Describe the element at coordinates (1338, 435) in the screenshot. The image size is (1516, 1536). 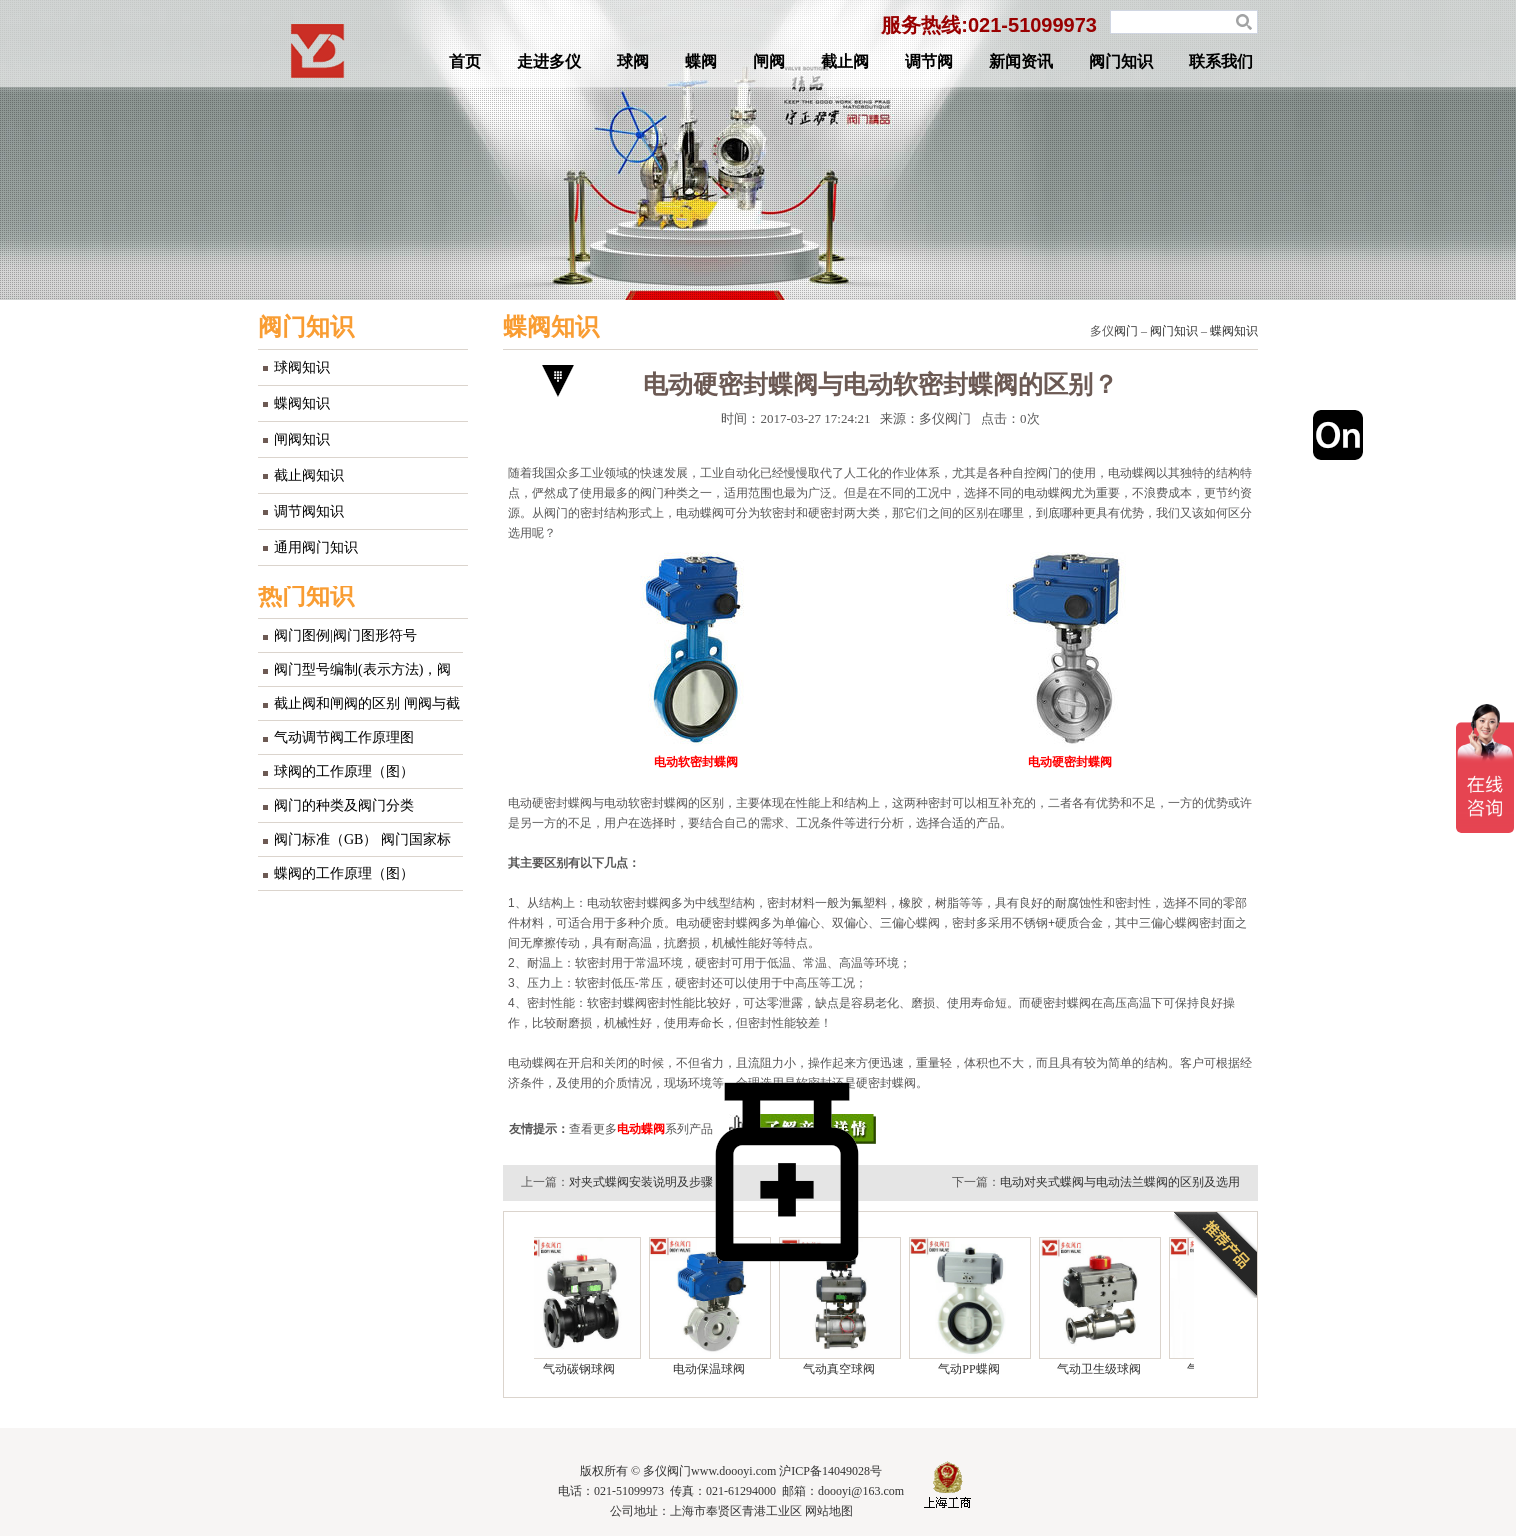
I see `open ProcessOn app` at that location.